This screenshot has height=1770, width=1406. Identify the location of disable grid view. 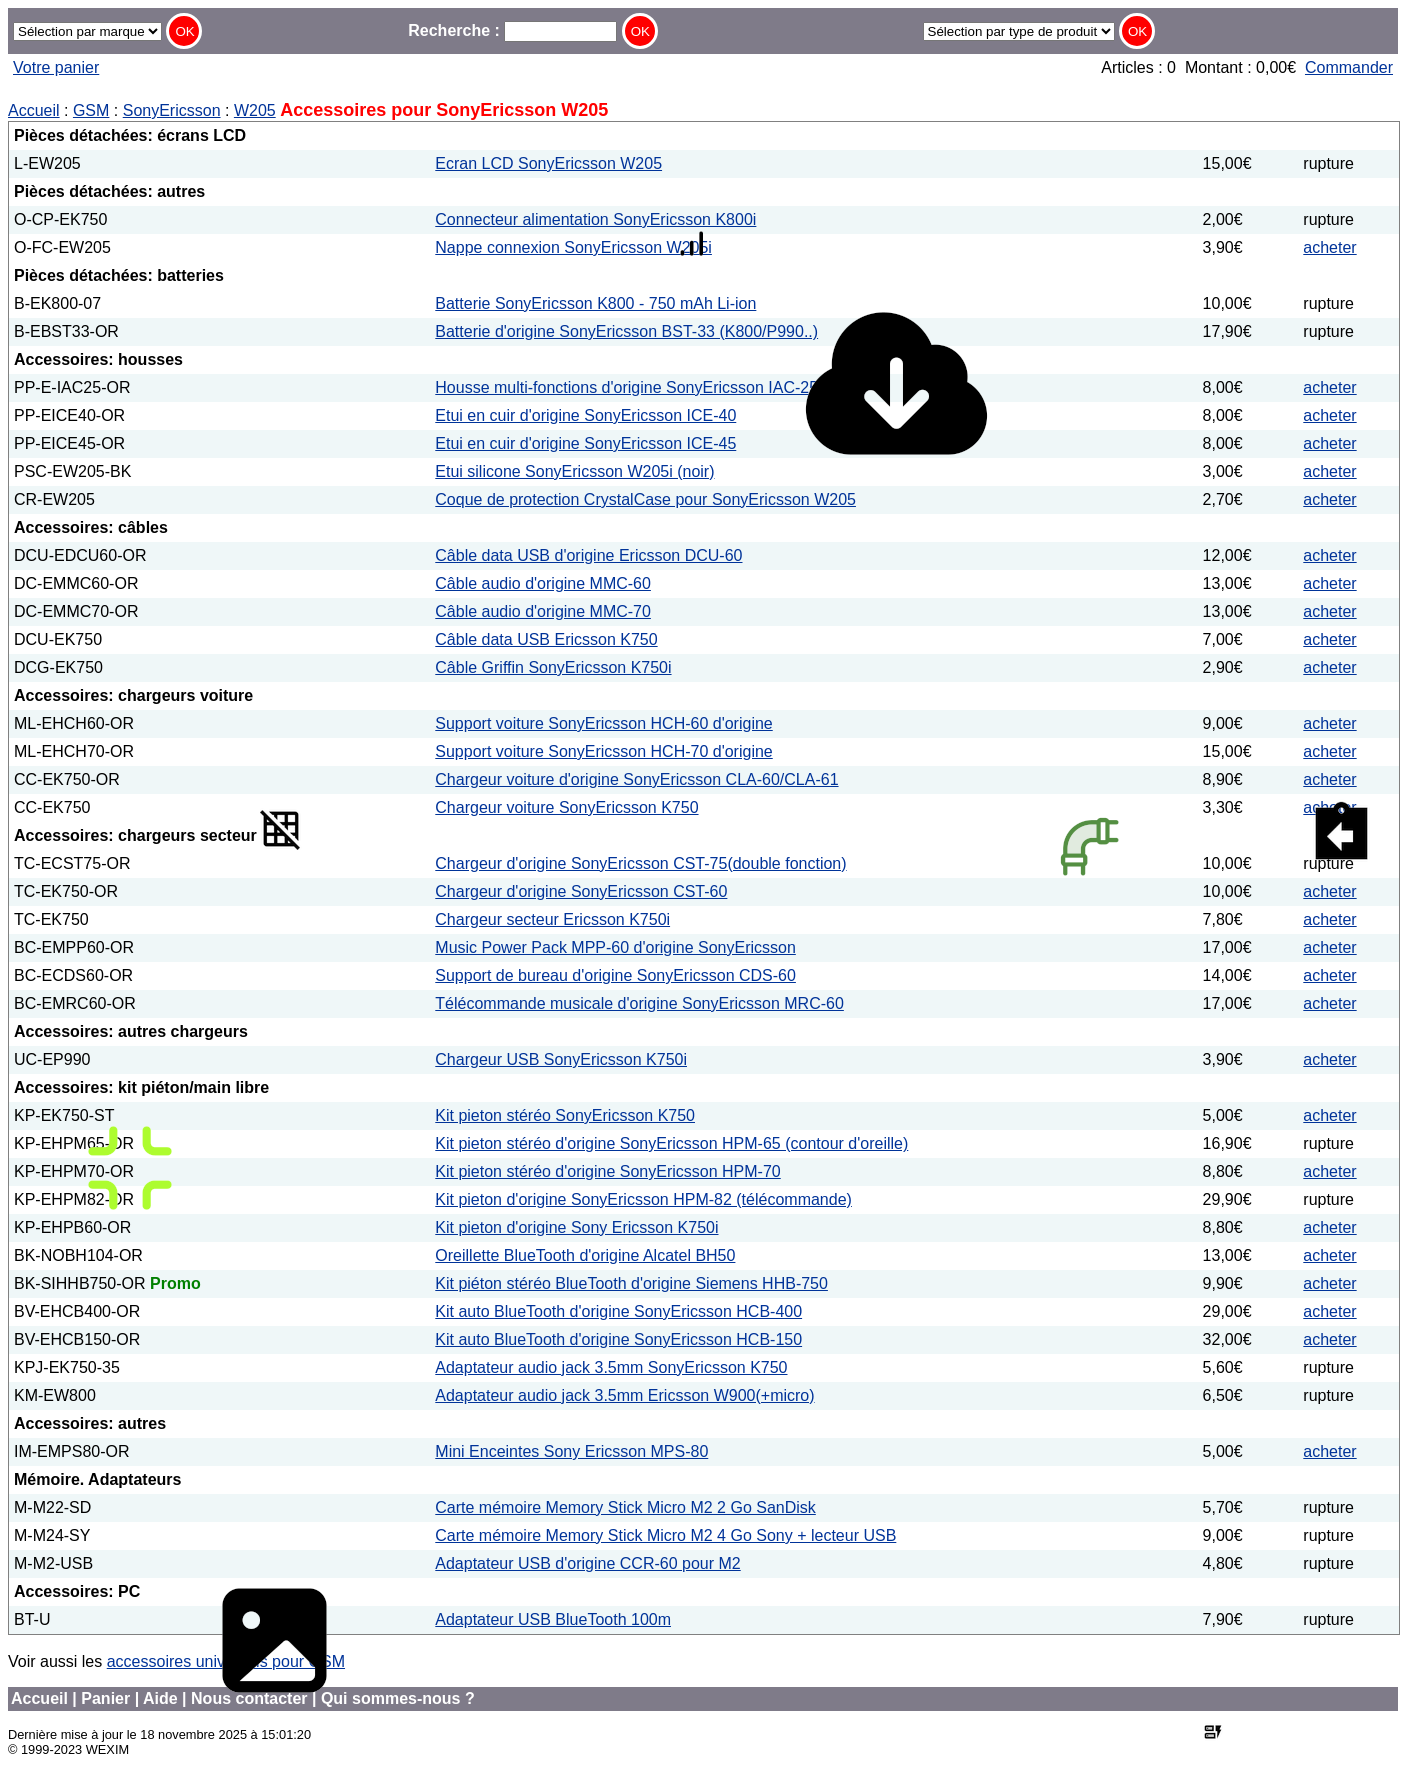
(281, 829).